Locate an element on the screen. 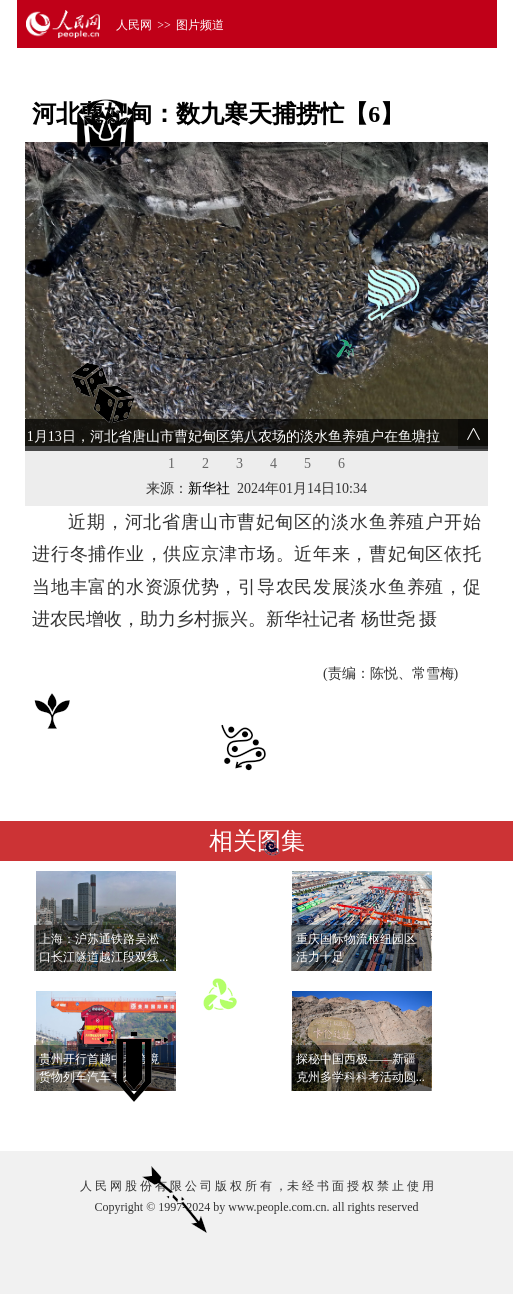 Image resolution: width=513 pixels, height=1310 pixels. indicates new growth or beginner status is located at coordinates (52, 711).